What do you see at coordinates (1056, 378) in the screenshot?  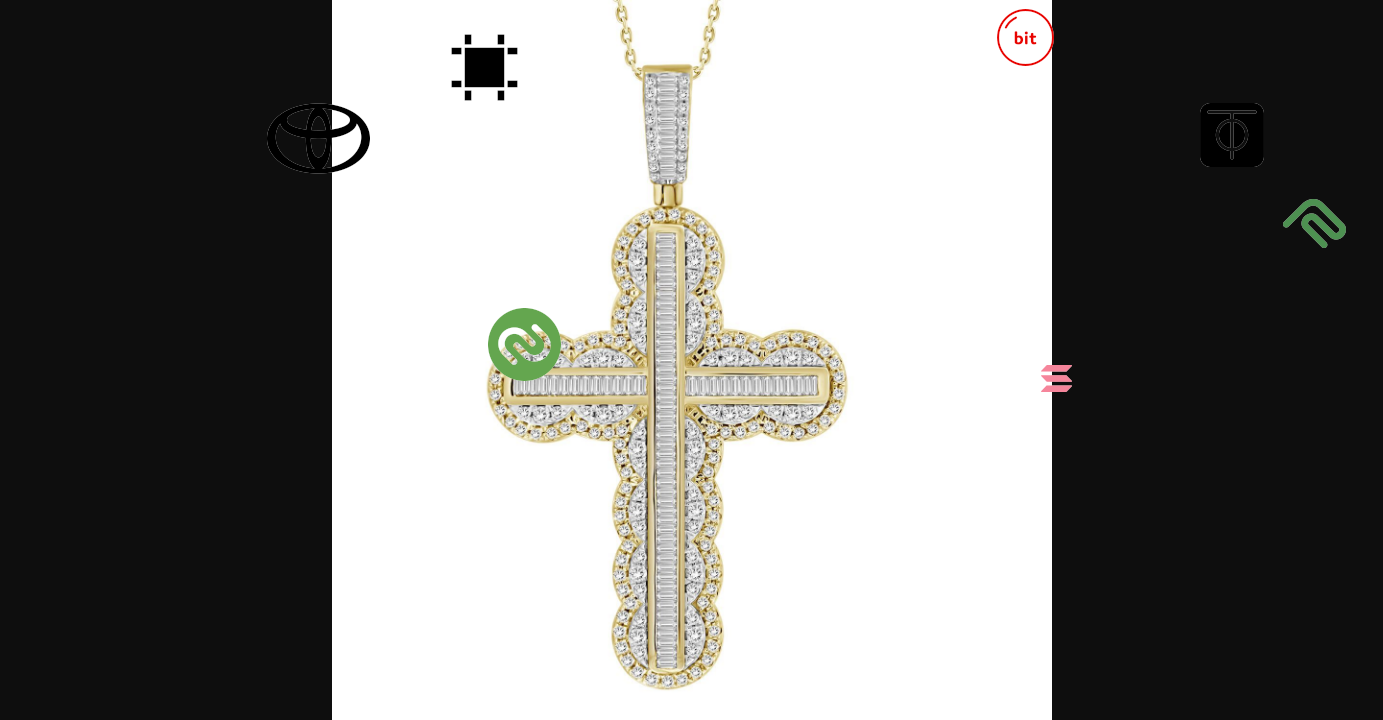 I see `solana blockchain platform logo` at bounding box center [1056, 378].